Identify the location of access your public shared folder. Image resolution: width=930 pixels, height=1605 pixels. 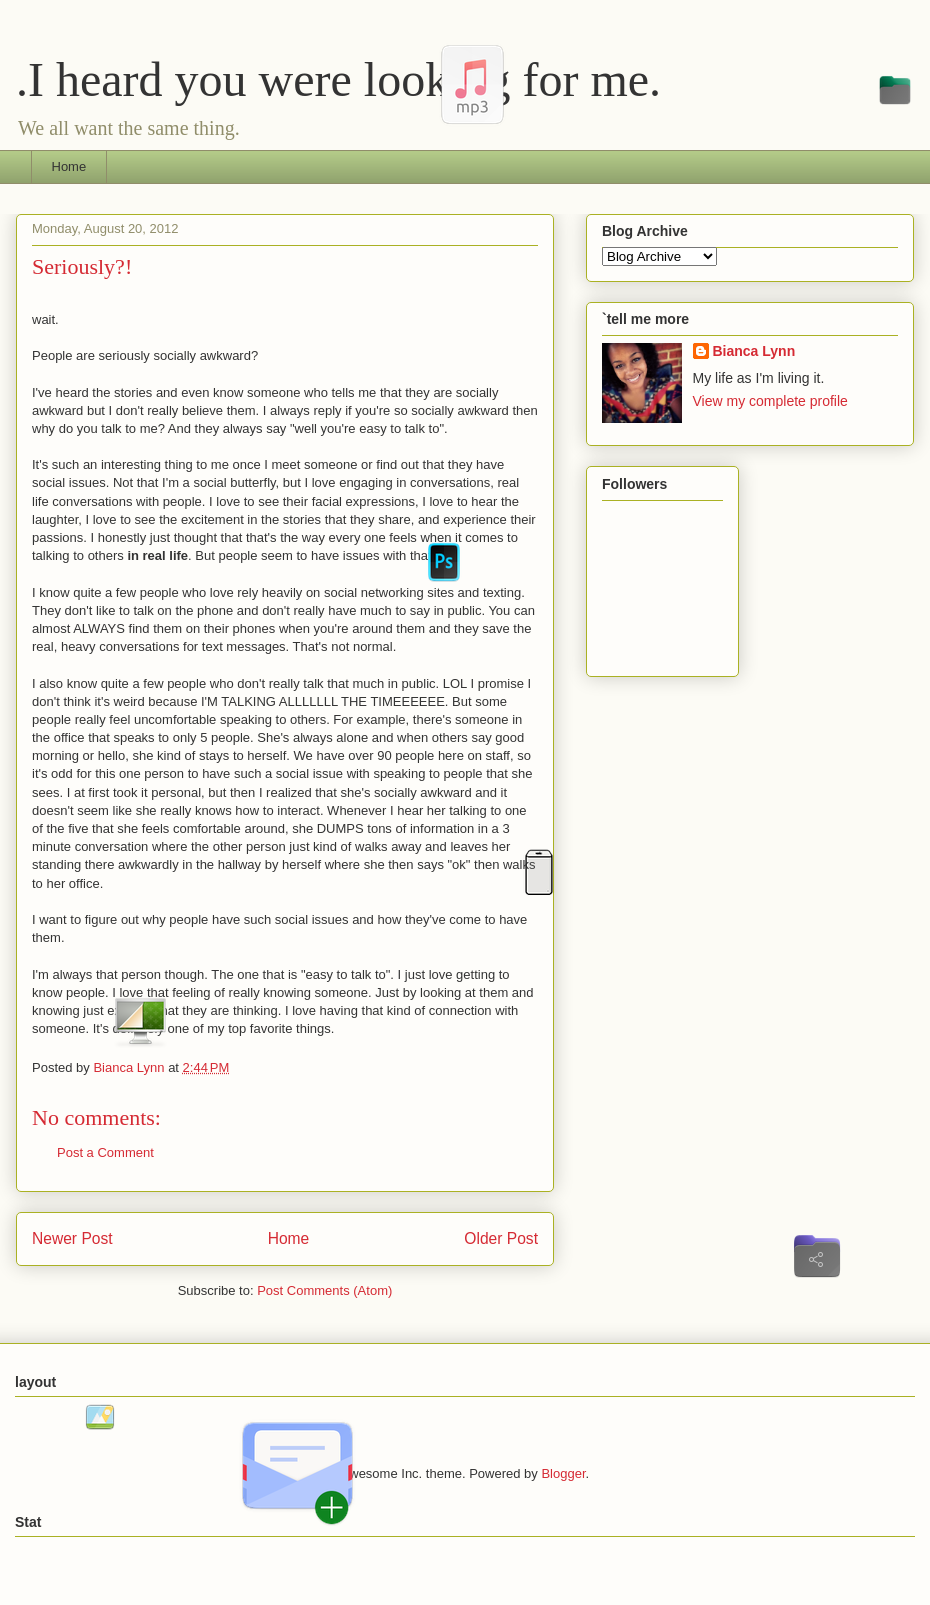
(817, 1256).